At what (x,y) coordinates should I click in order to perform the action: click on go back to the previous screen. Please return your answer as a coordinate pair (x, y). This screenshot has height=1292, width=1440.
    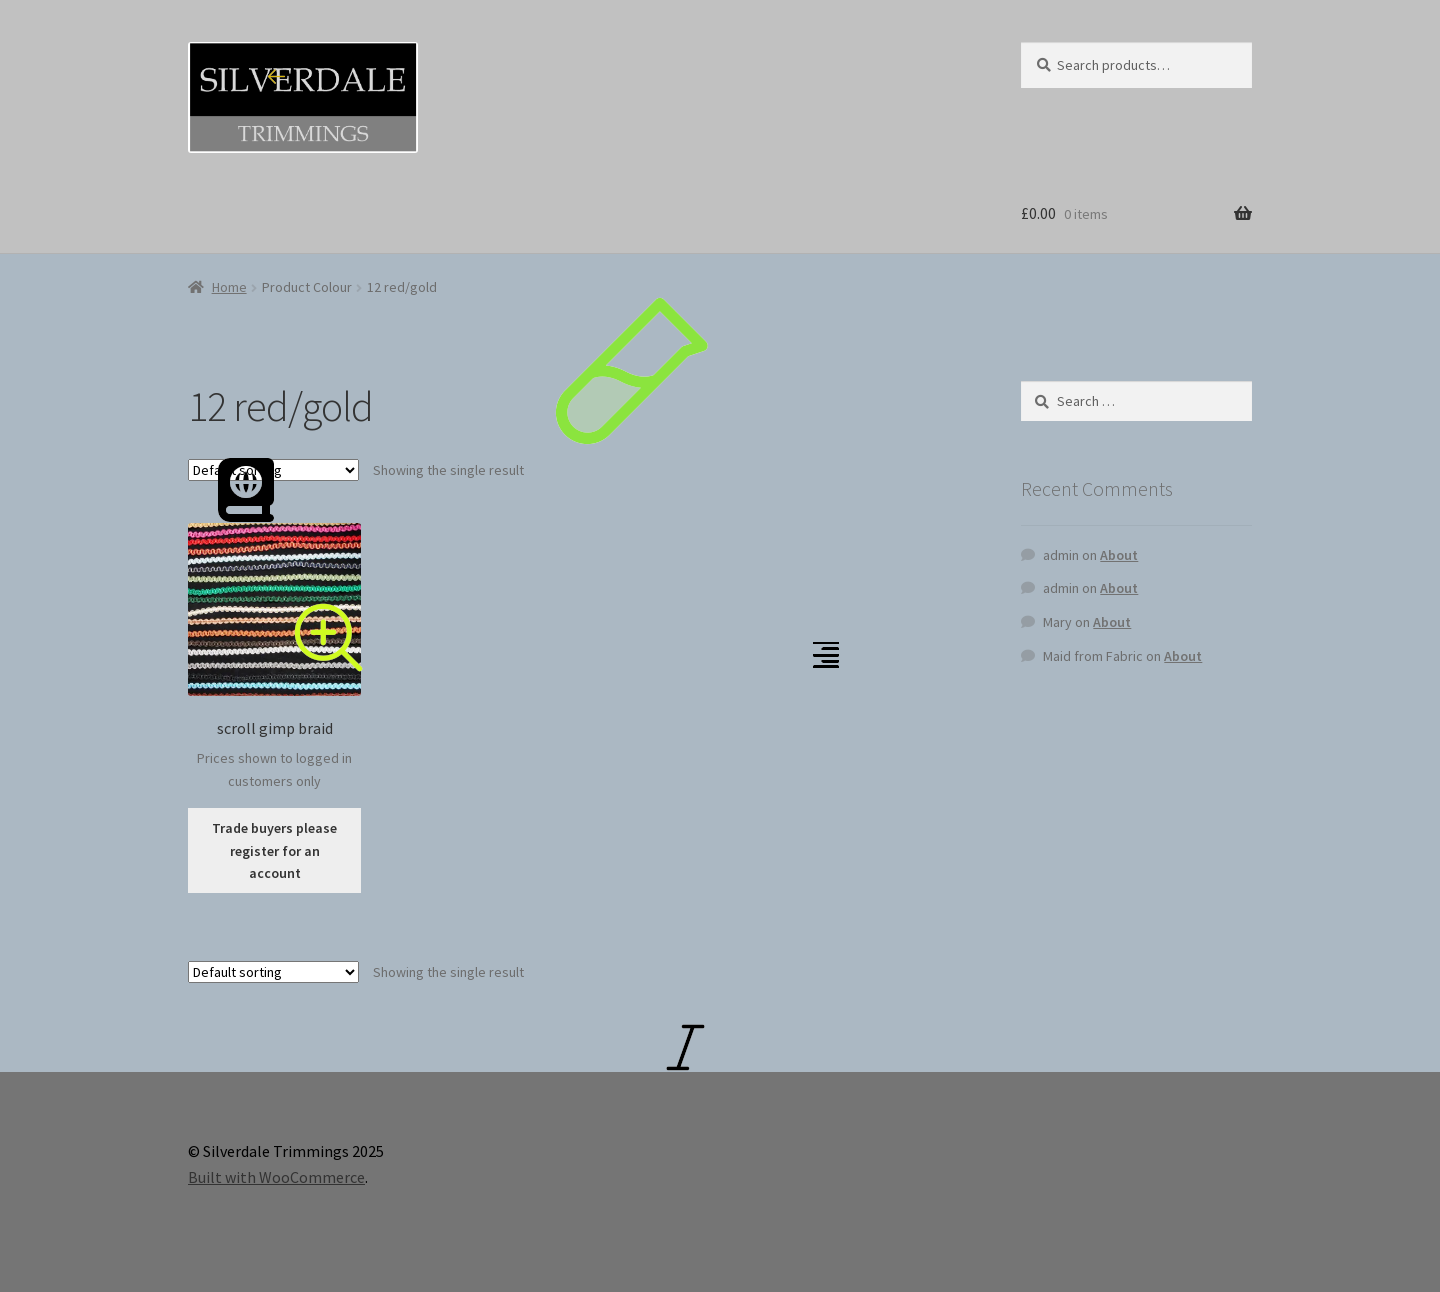
    Looking at the image, I should click on (276, 76).